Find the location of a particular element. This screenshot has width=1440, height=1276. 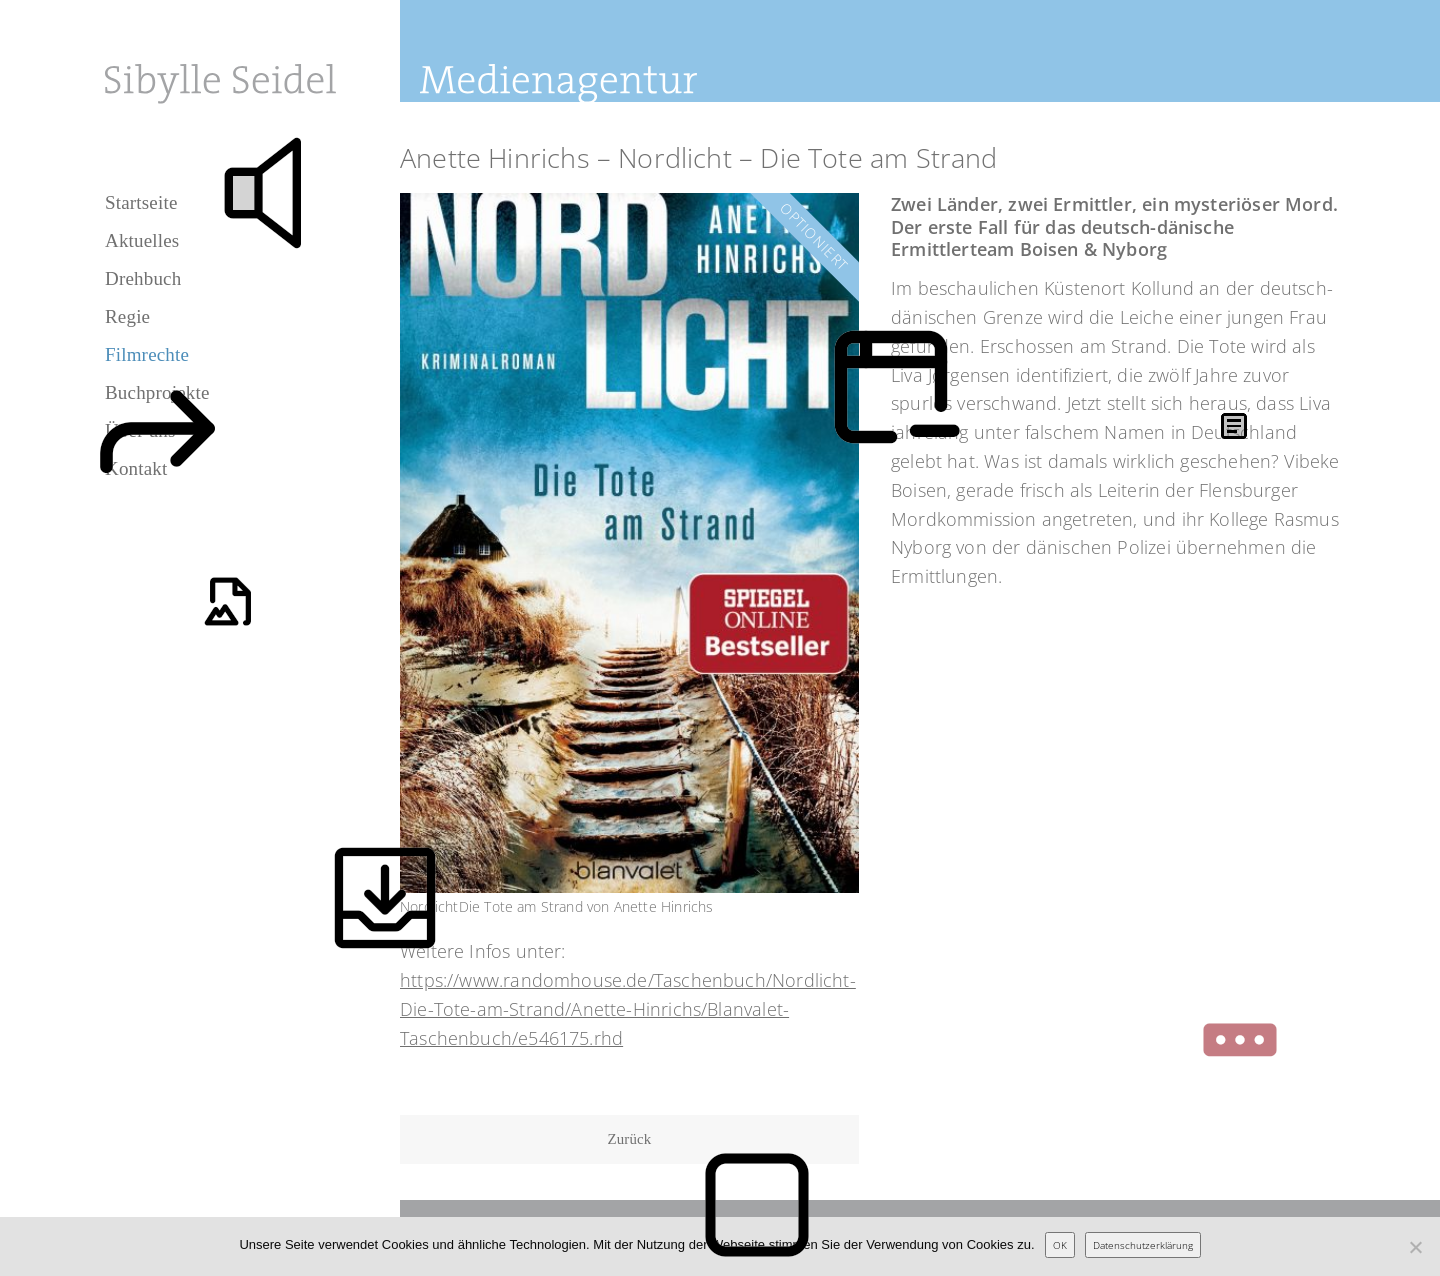

speaker with no audio output is located at coordinates (284, 193).